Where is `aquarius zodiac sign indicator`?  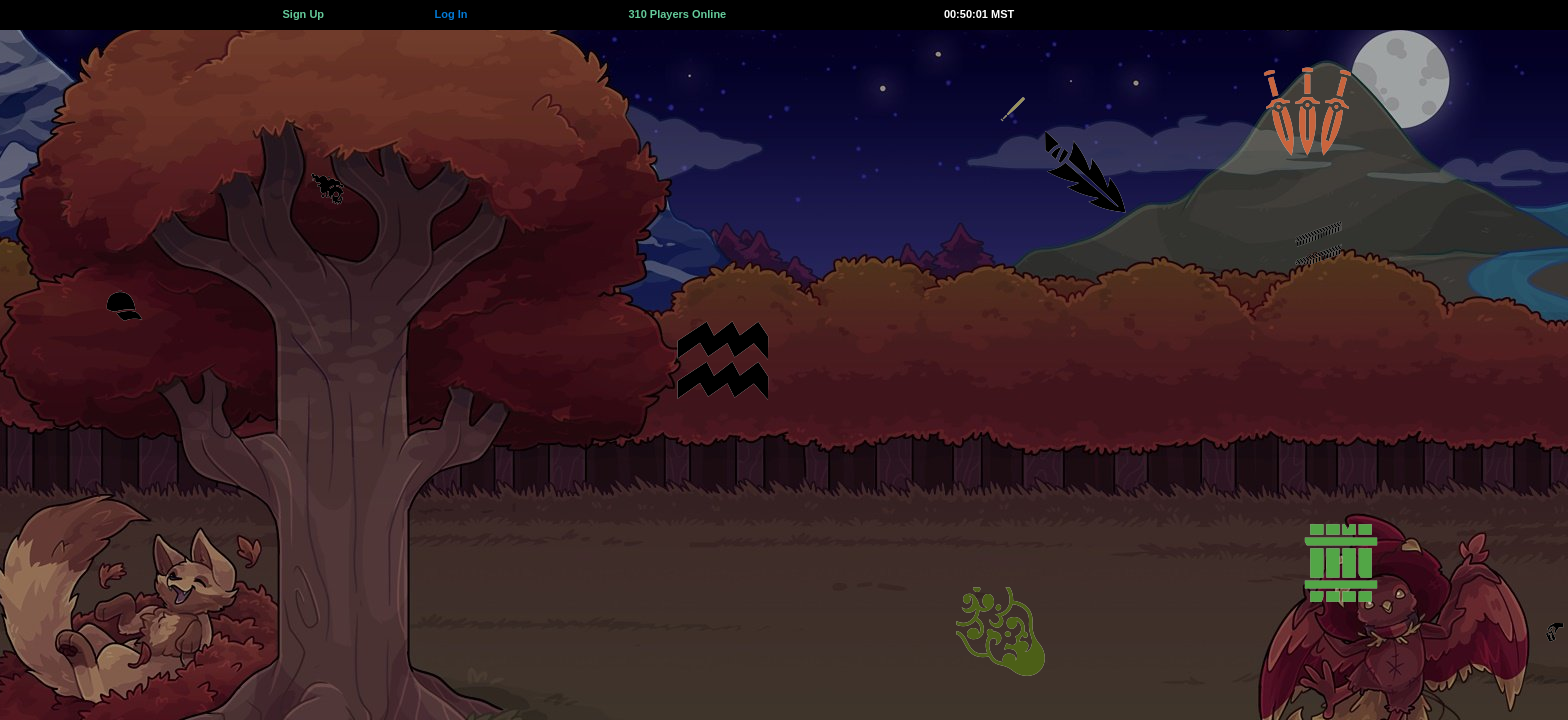
aquarius zodiac sign indicator is located at coordinates (723, 360).